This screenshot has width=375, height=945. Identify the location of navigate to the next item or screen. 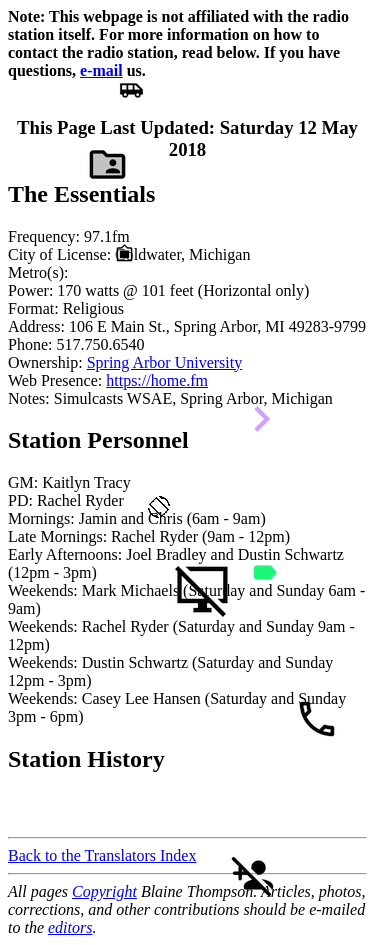
(262, 419).